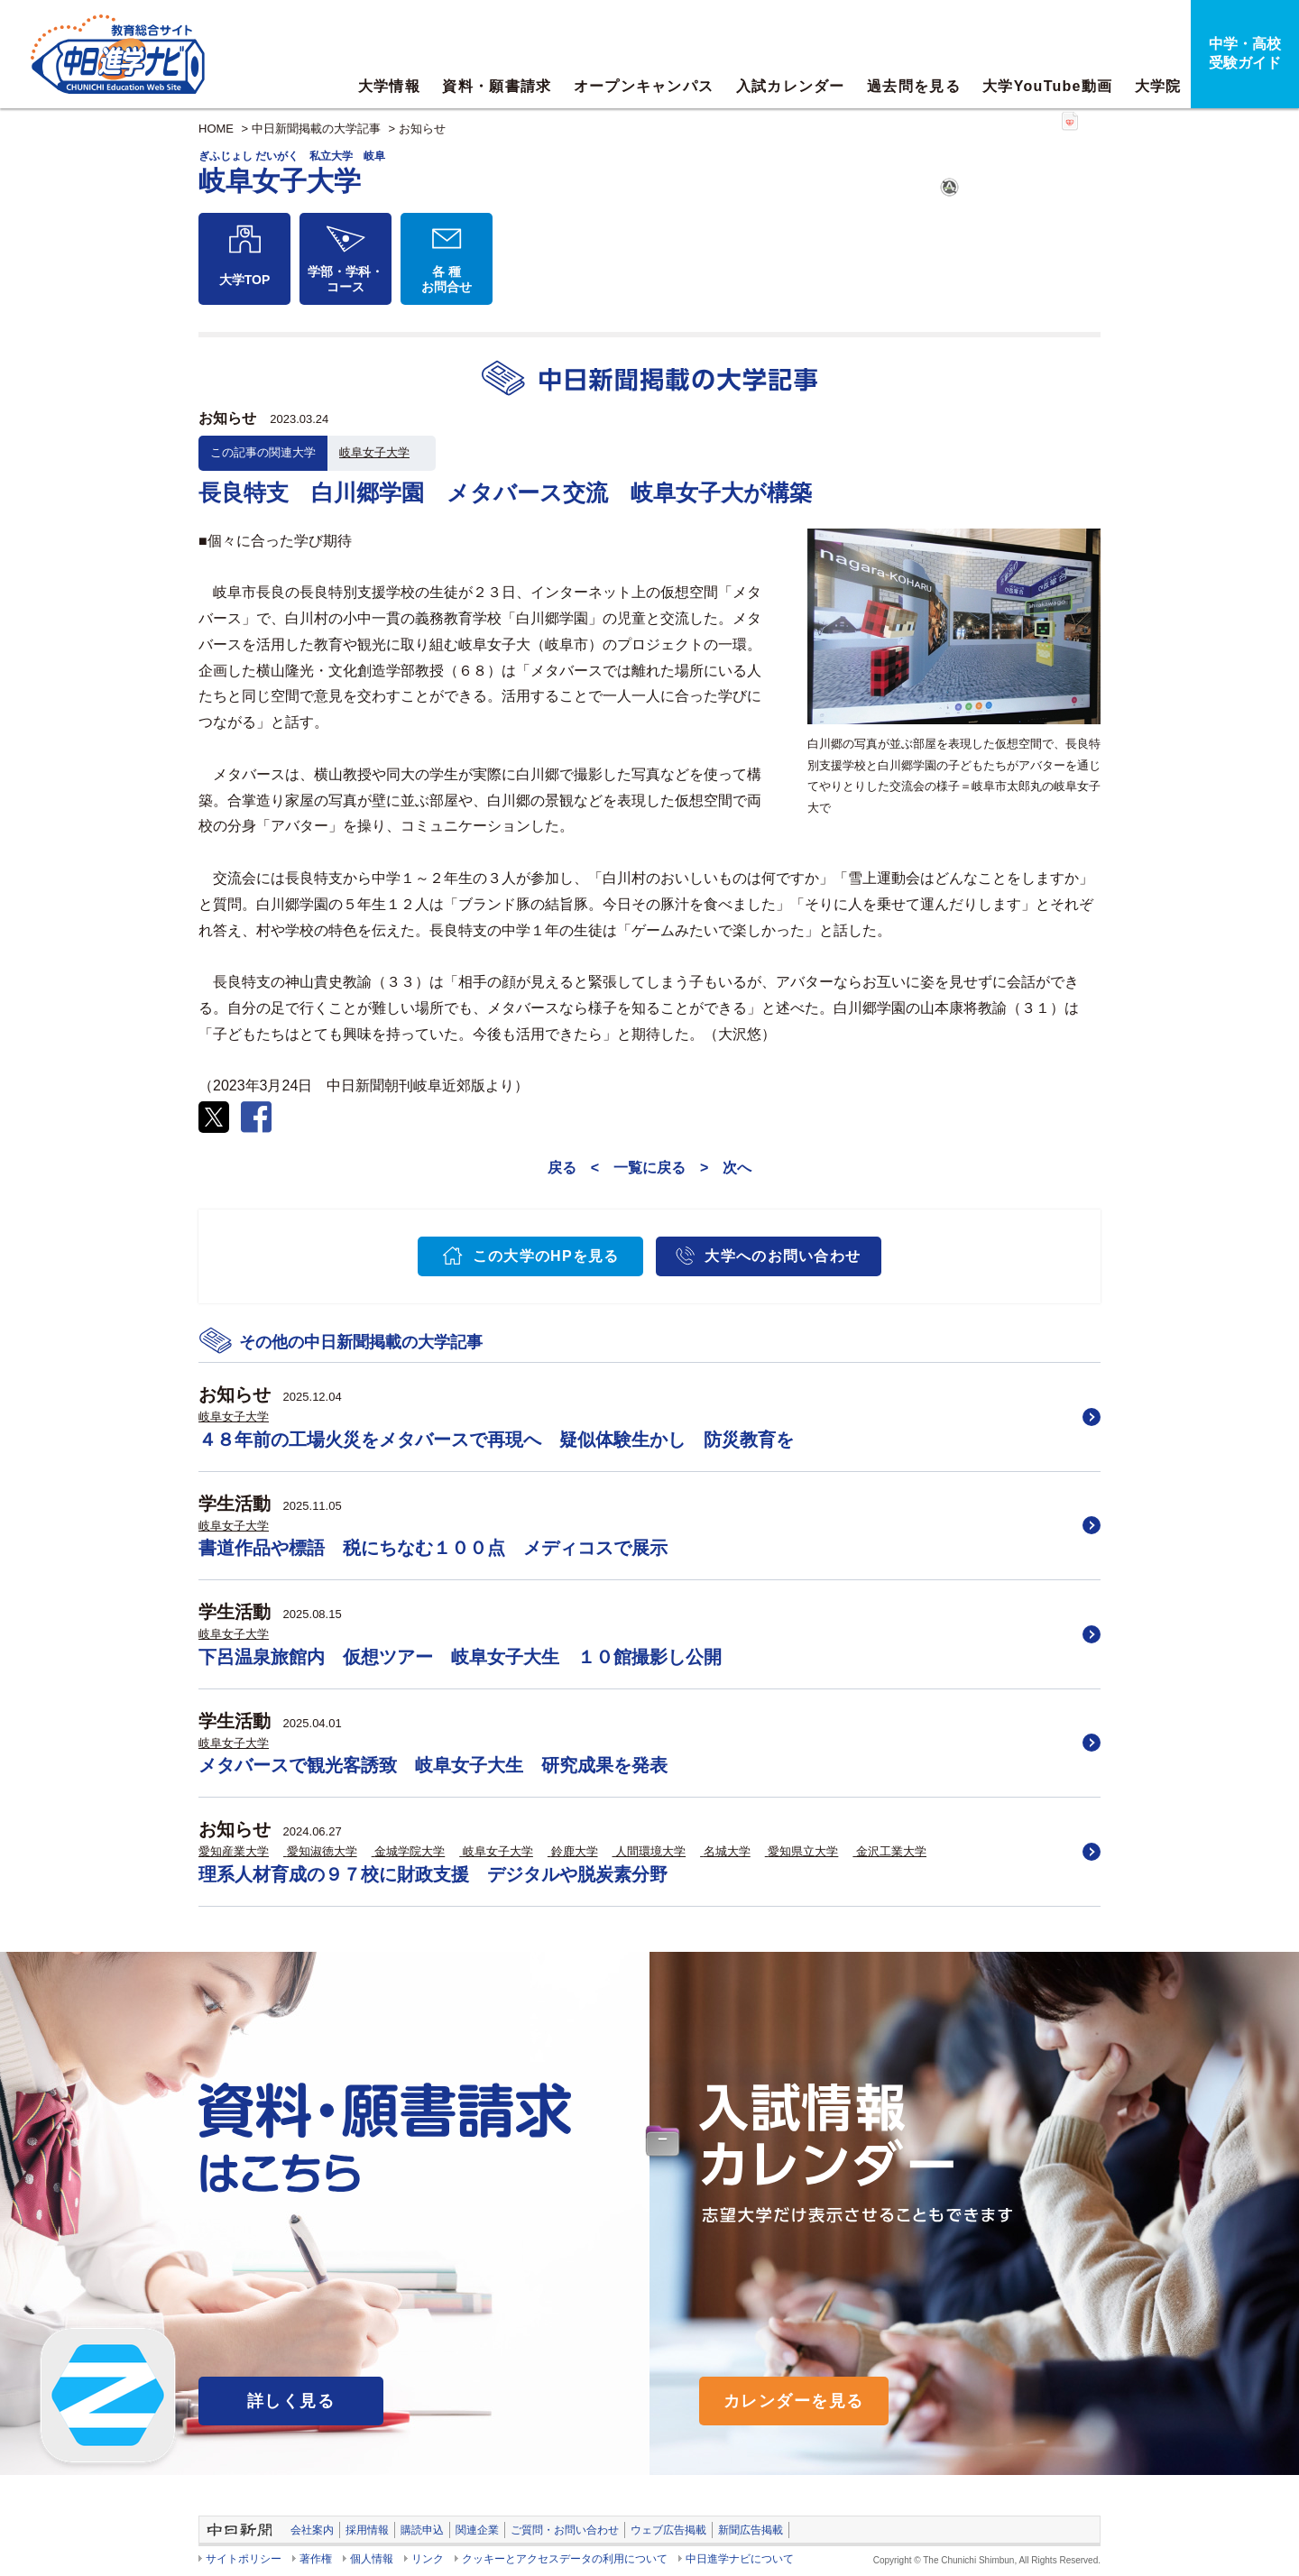 The image size is (1299, 2576). I want to click on open zorin os system settings or app launcher, so click(107, 2395).